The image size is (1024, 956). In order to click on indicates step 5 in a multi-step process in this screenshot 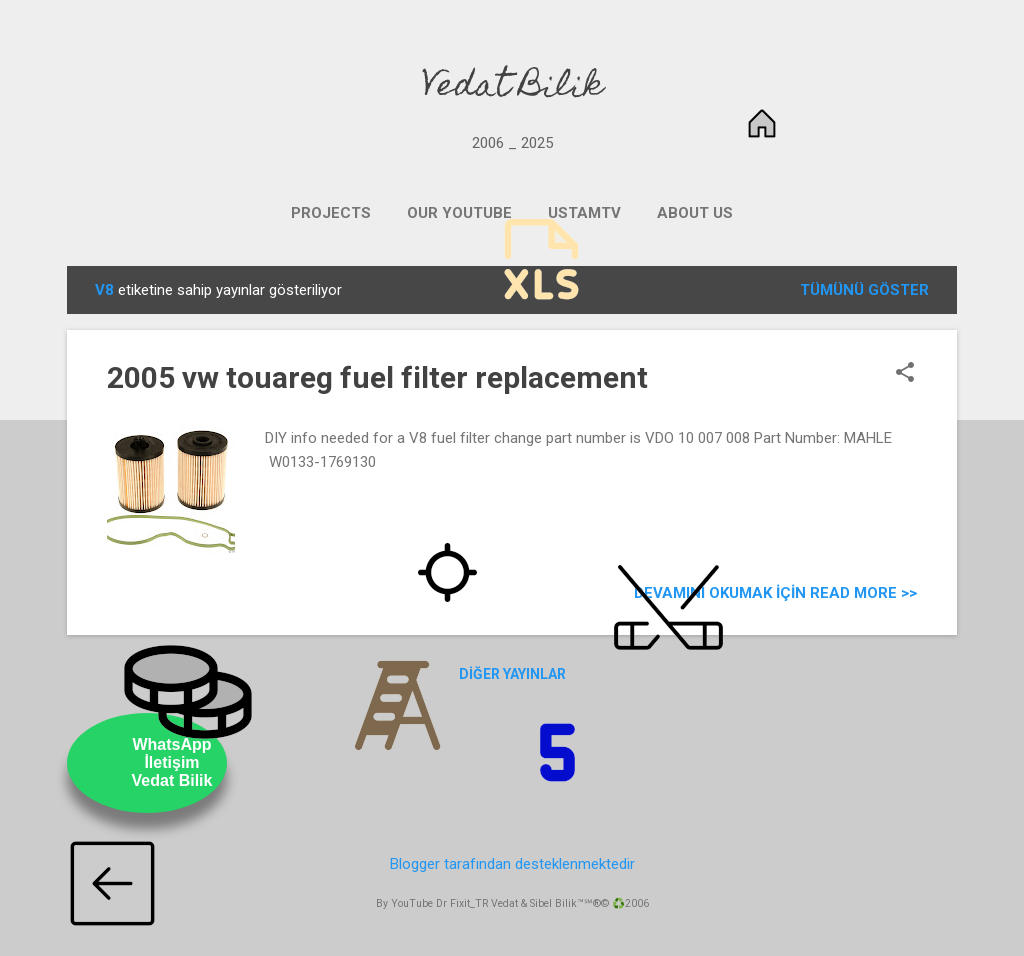, I will do `click(557, 752)`.